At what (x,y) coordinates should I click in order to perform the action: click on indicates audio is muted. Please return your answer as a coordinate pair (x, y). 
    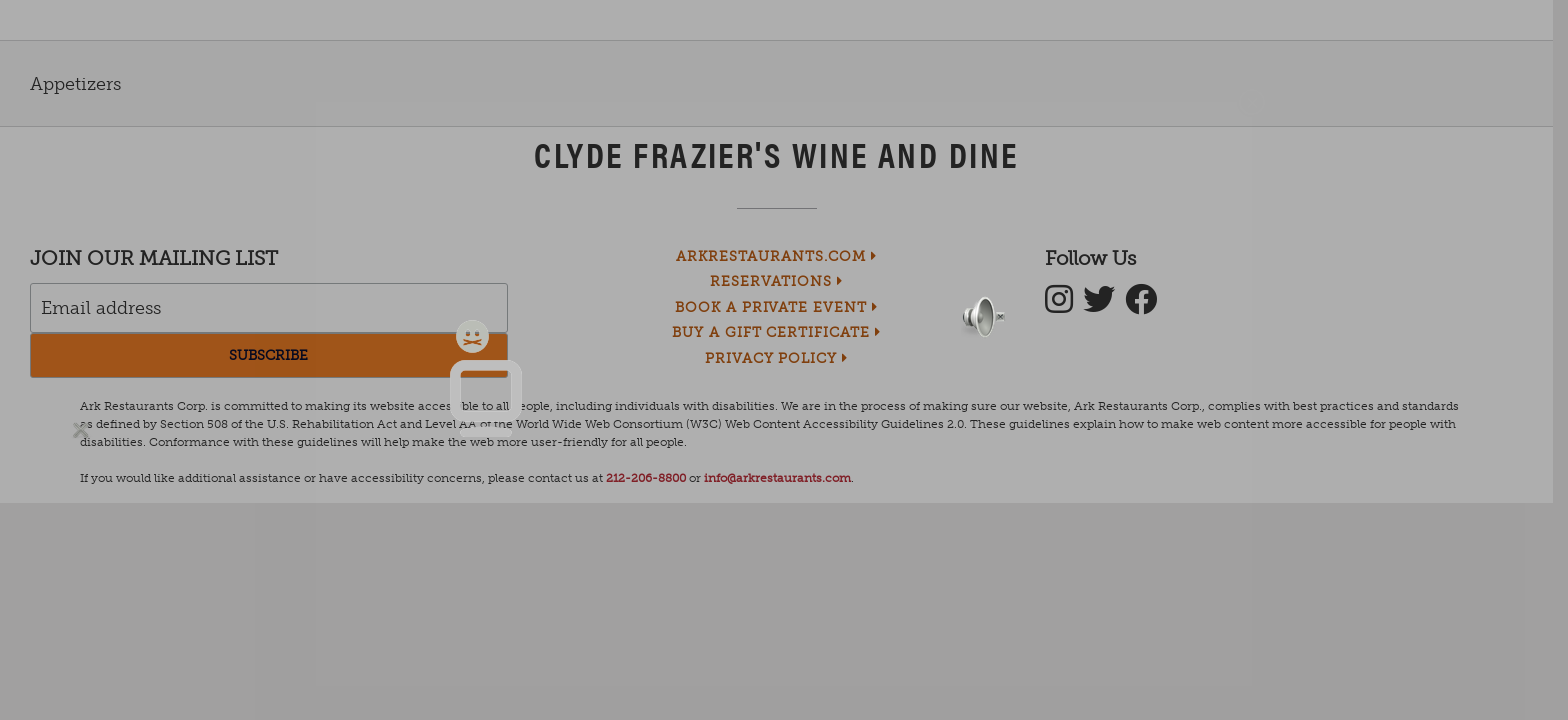
    Looking at the image, I should click on (983, 317).